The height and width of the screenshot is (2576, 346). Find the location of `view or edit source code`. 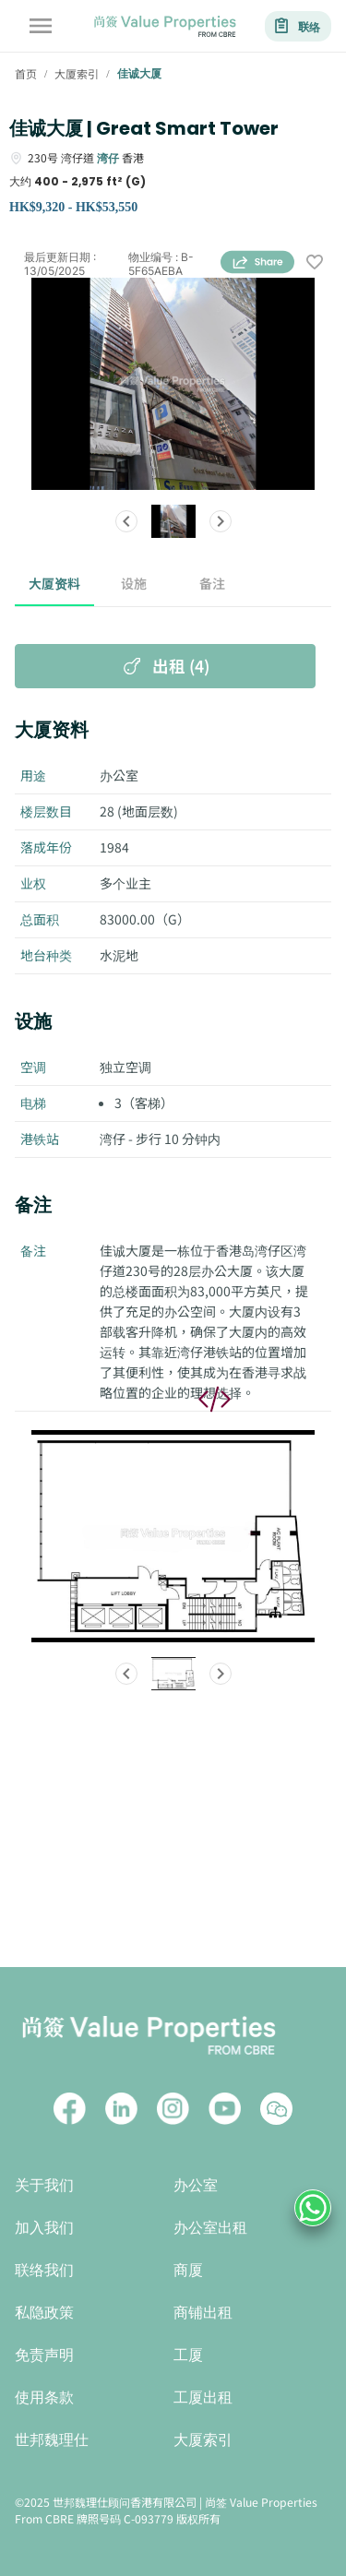

view or edit source code is located at coordinates (214, 1399).